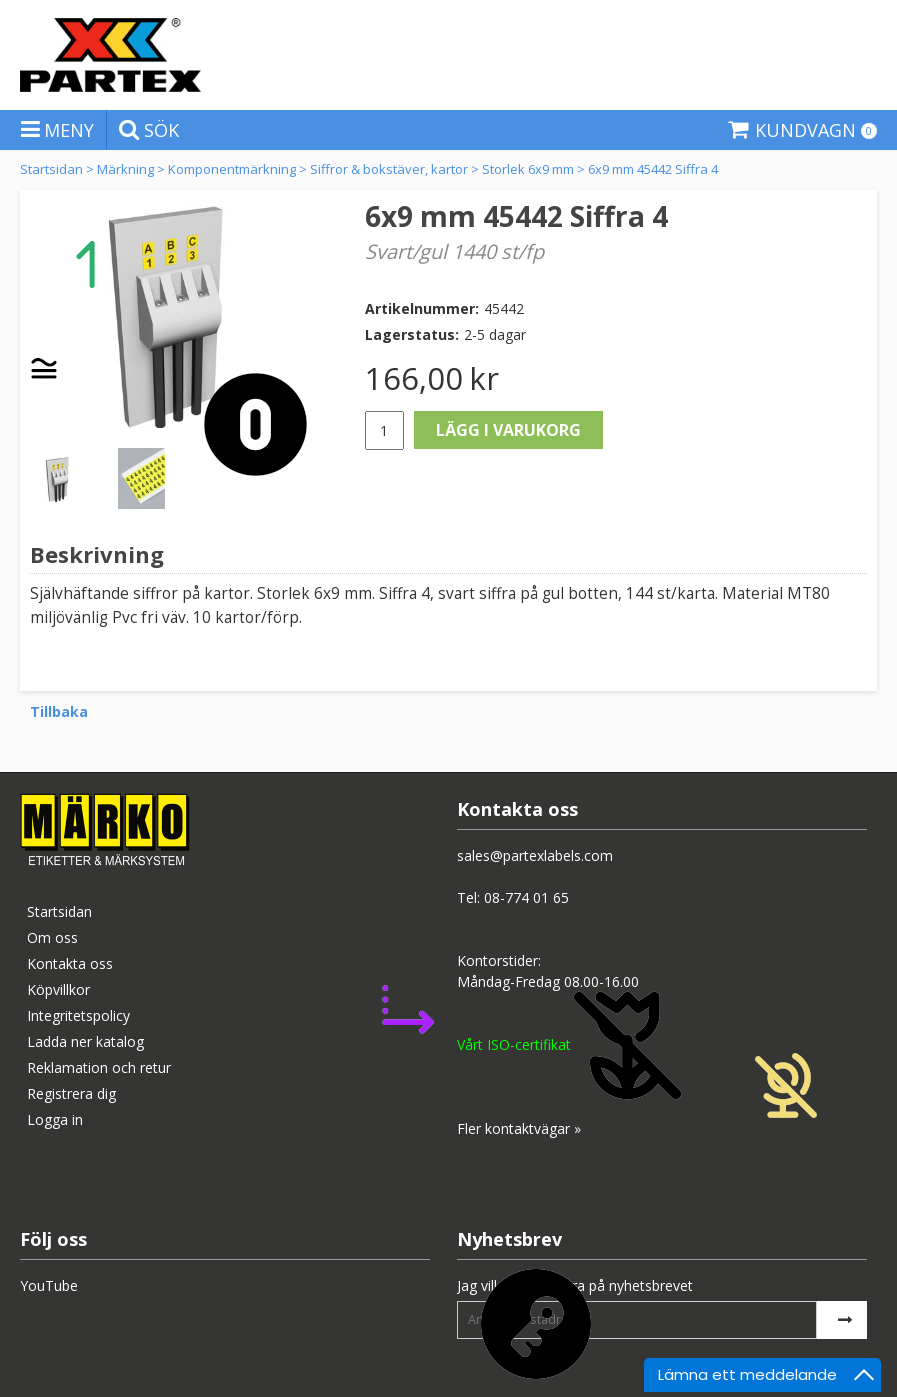 This screenshot has width=897, height=1397. Describe the element at coordinates (89, 264) in the screenshot. I see `indicates first item or top priority` at that location.